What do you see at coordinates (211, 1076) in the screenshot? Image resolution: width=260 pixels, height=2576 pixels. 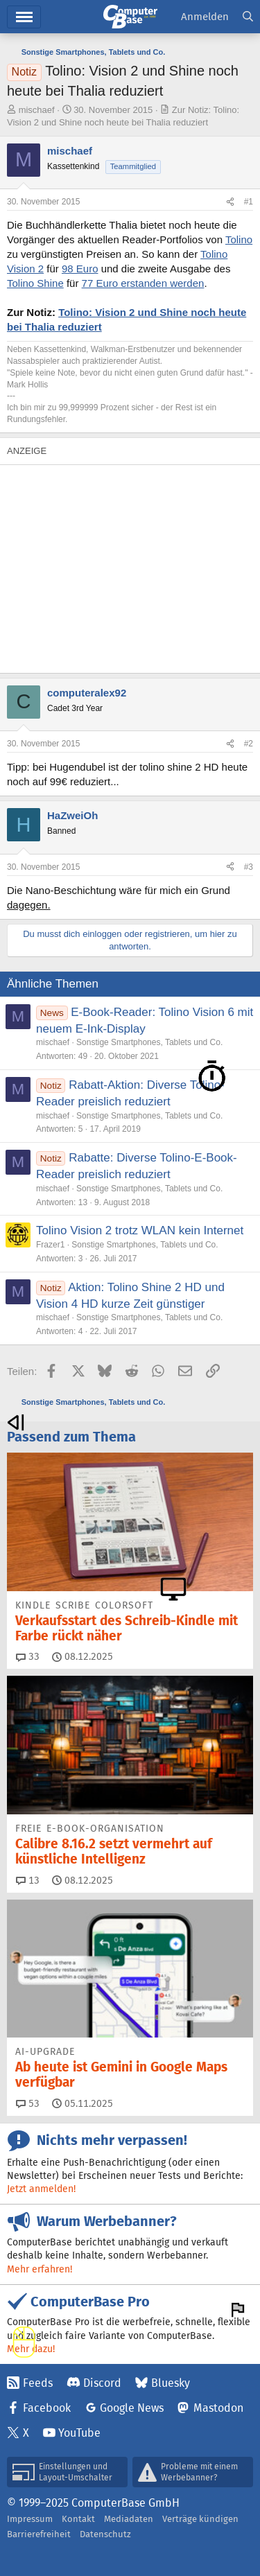 I see `set a countdown timer` at bounding box center [211, 1076].